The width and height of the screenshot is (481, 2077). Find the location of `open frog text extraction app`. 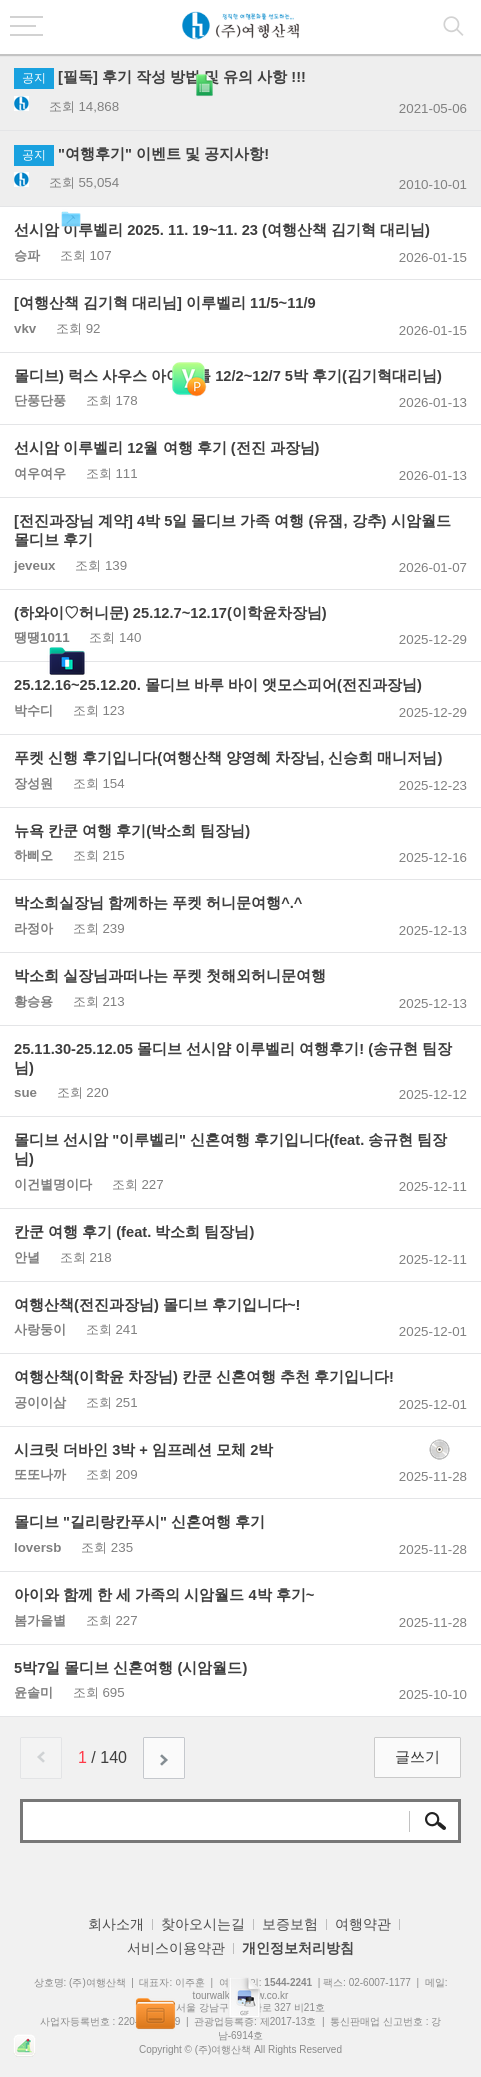

open frog text extraction app is located at coordinates (24, 2045).